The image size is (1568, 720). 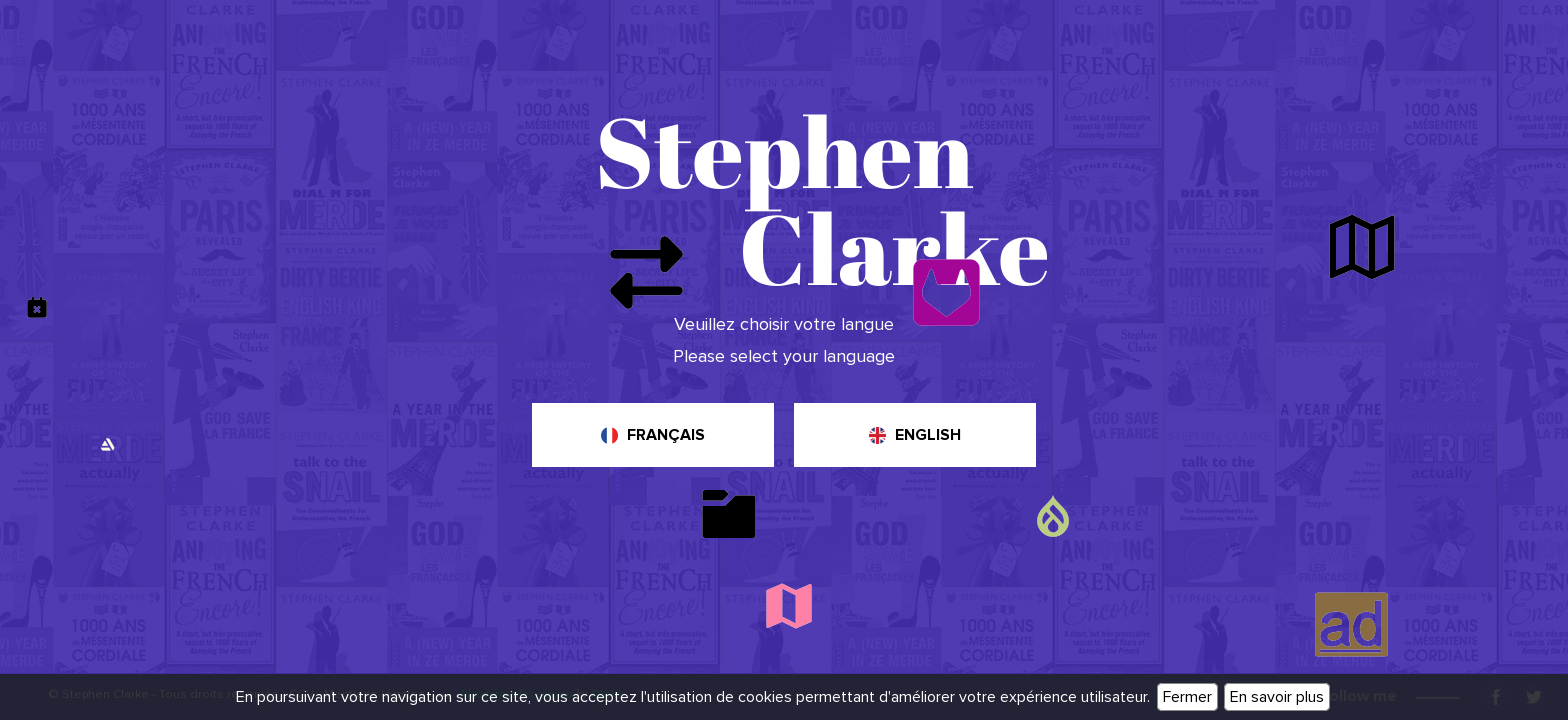 What do you see at coordinates (789, 606) in the screenshot?
I see `open map view` at bounding box center [789, 606].